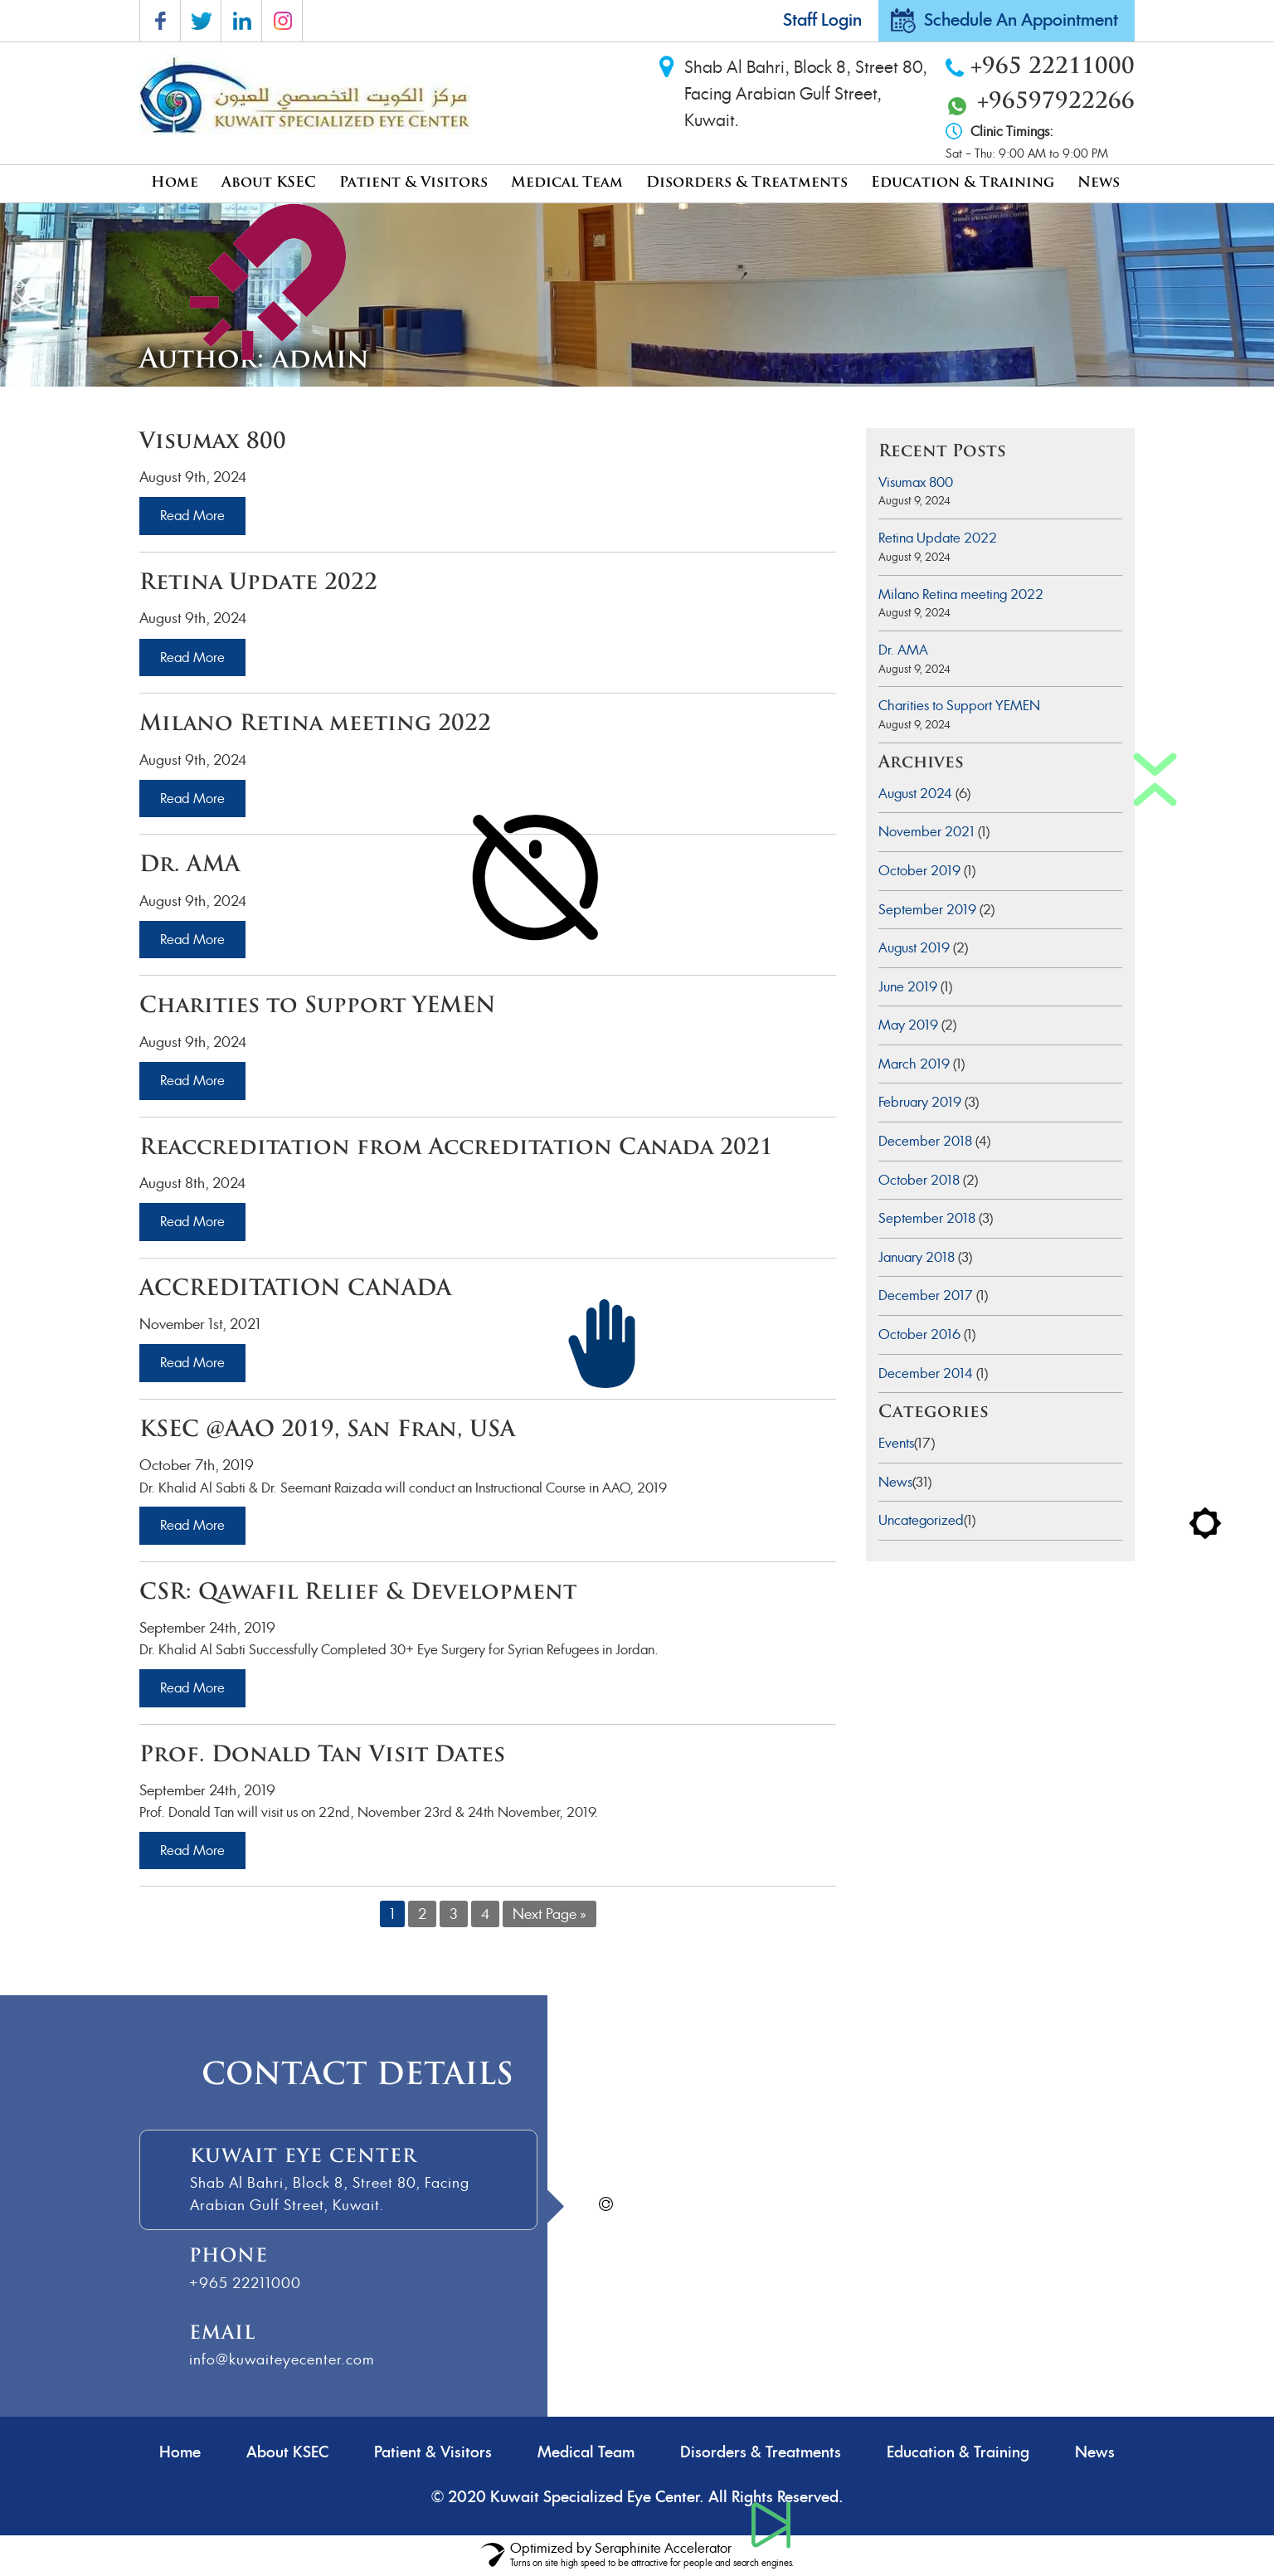 Image resolution: width=1274 pixels, height=2576 pixels. What do you see at coordinates (270, 279) in the screenshot?
I see `attract or pull related items together` at bounding box center [270, 279].